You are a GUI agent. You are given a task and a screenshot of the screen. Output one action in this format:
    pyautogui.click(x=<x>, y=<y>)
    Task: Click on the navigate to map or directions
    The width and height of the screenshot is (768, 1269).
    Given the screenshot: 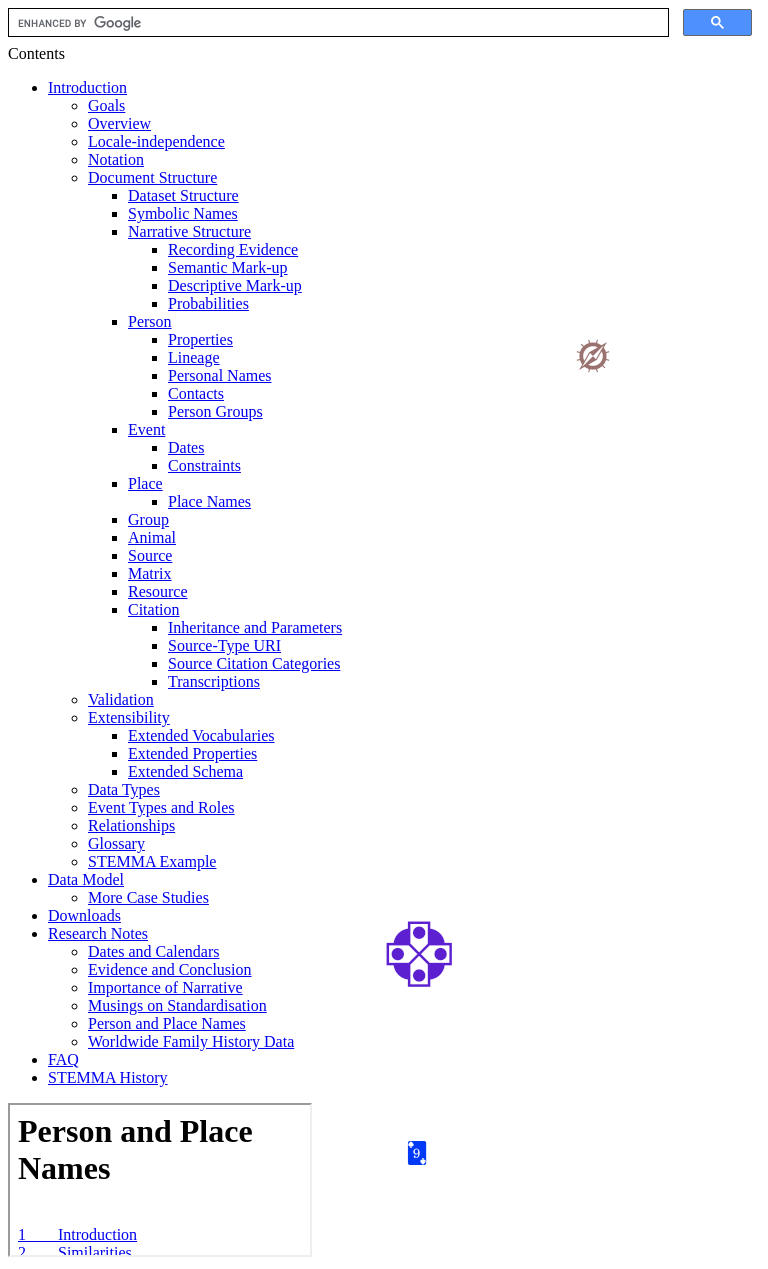 What is the action you would take?
    pyautogui.click(x=593, y=356)
    